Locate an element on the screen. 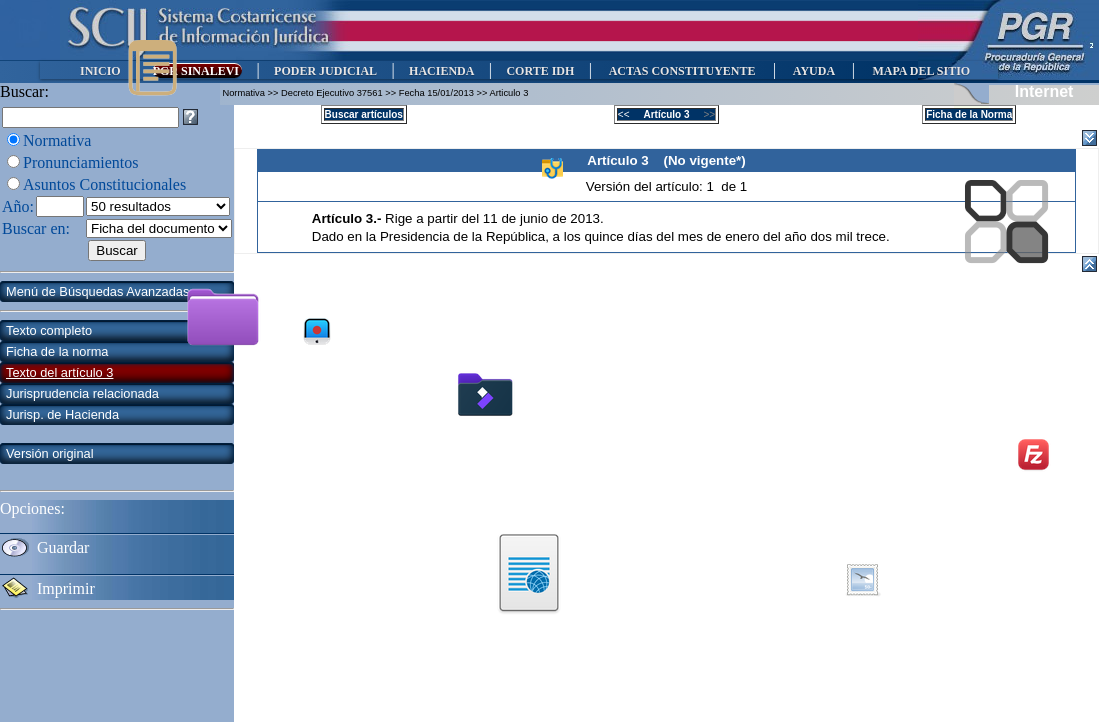  open a folder to view its contents is located at coordinates (223, 317).